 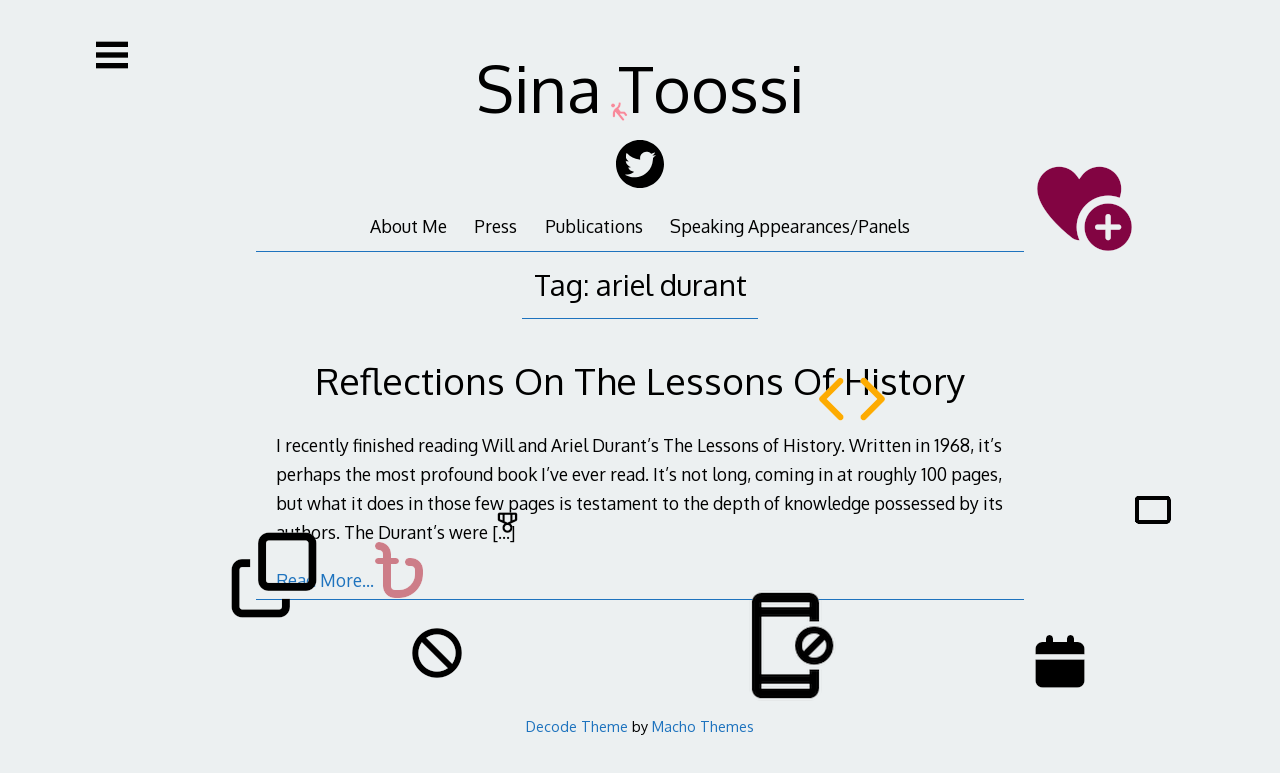 What do you see at coordinates (1060, 663) in the screenshot?
I see `view calendar or scheduled events` at bounding box center [1060, 663].